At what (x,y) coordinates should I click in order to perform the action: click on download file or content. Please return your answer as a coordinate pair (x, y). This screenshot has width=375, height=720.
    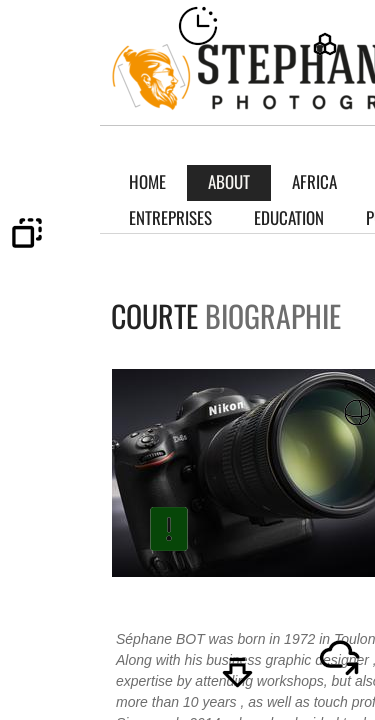
    Looking at the image, I should click on (237, 671).